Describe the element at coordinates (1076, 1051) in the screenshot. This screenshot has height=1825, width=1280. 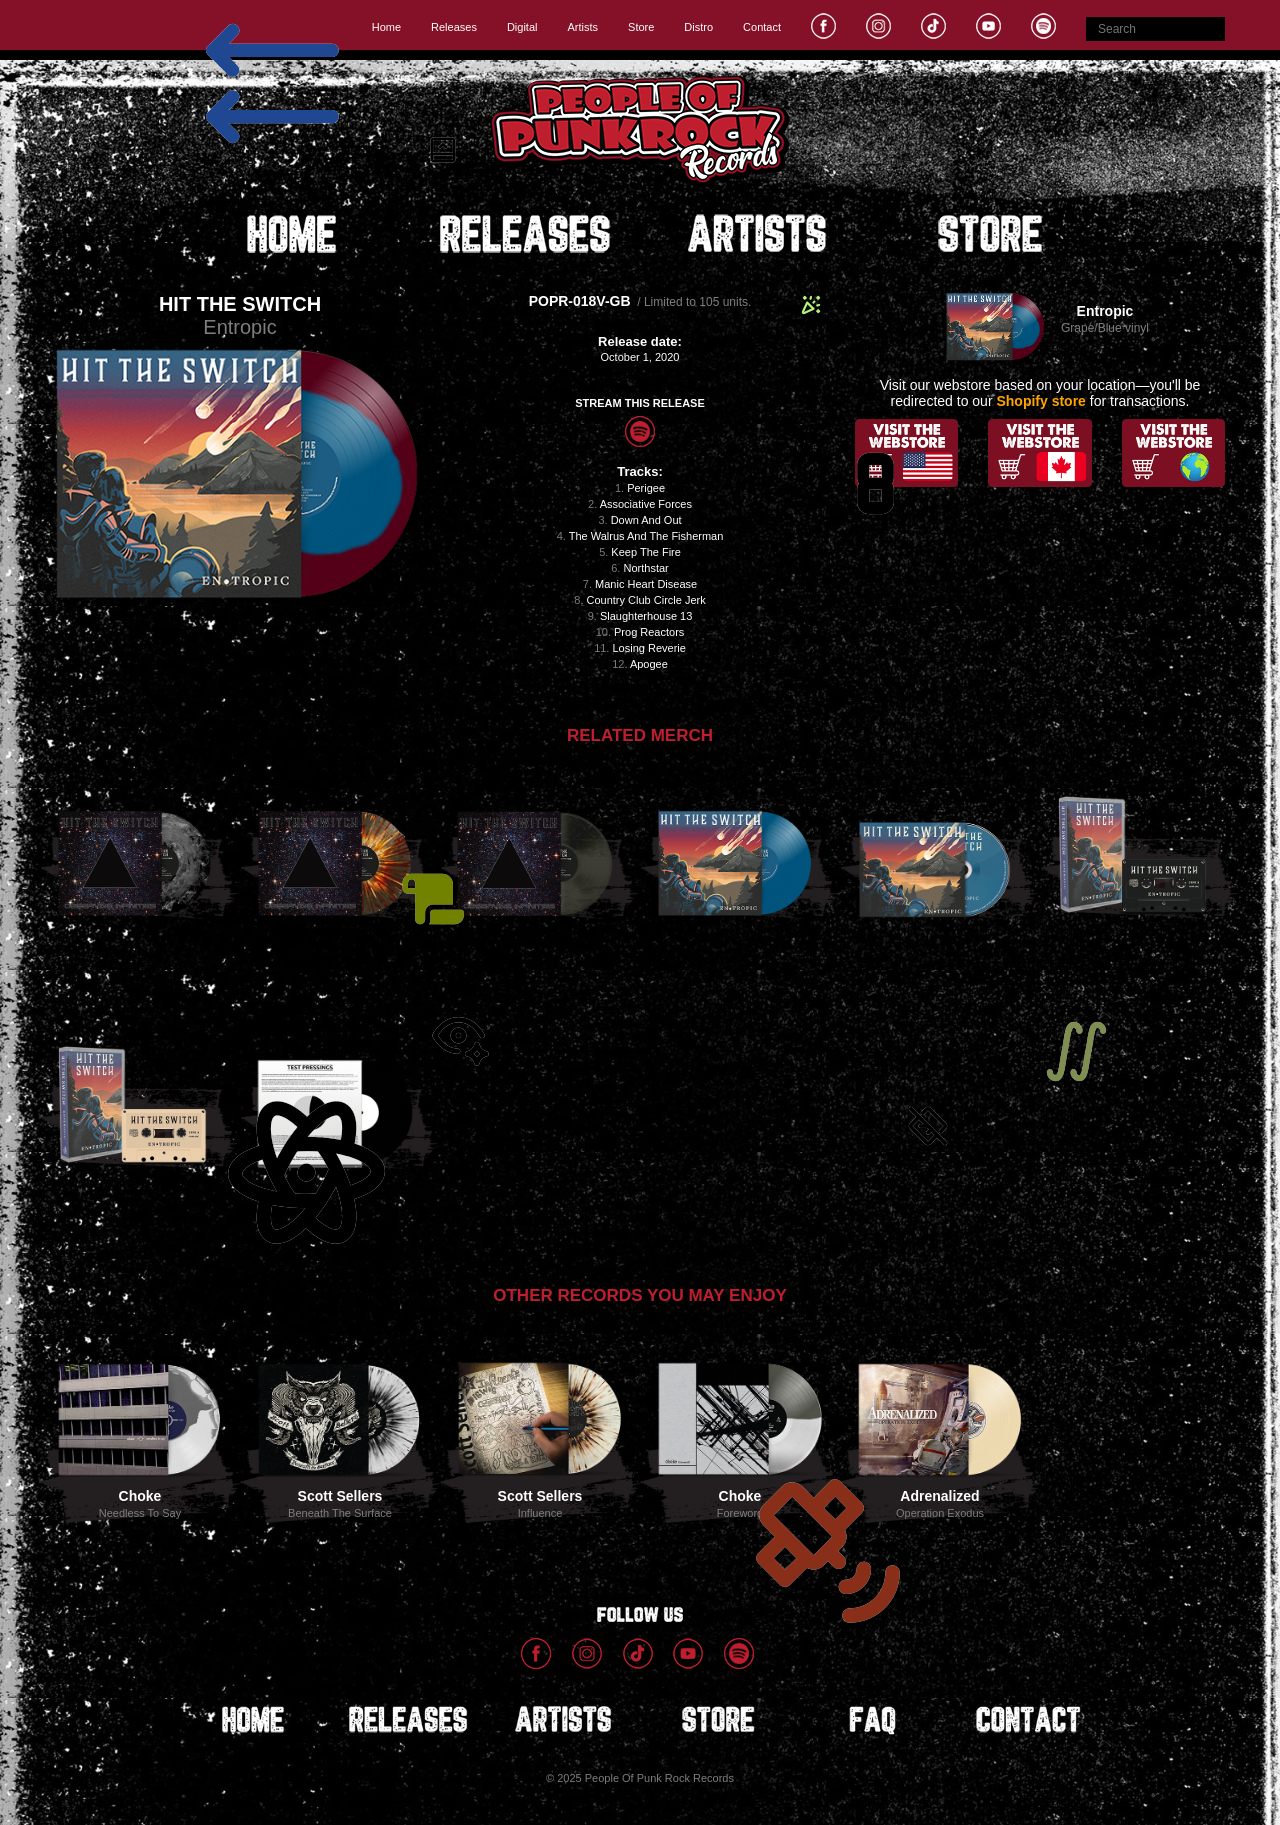
I see `access integral calculus tools` at that location.